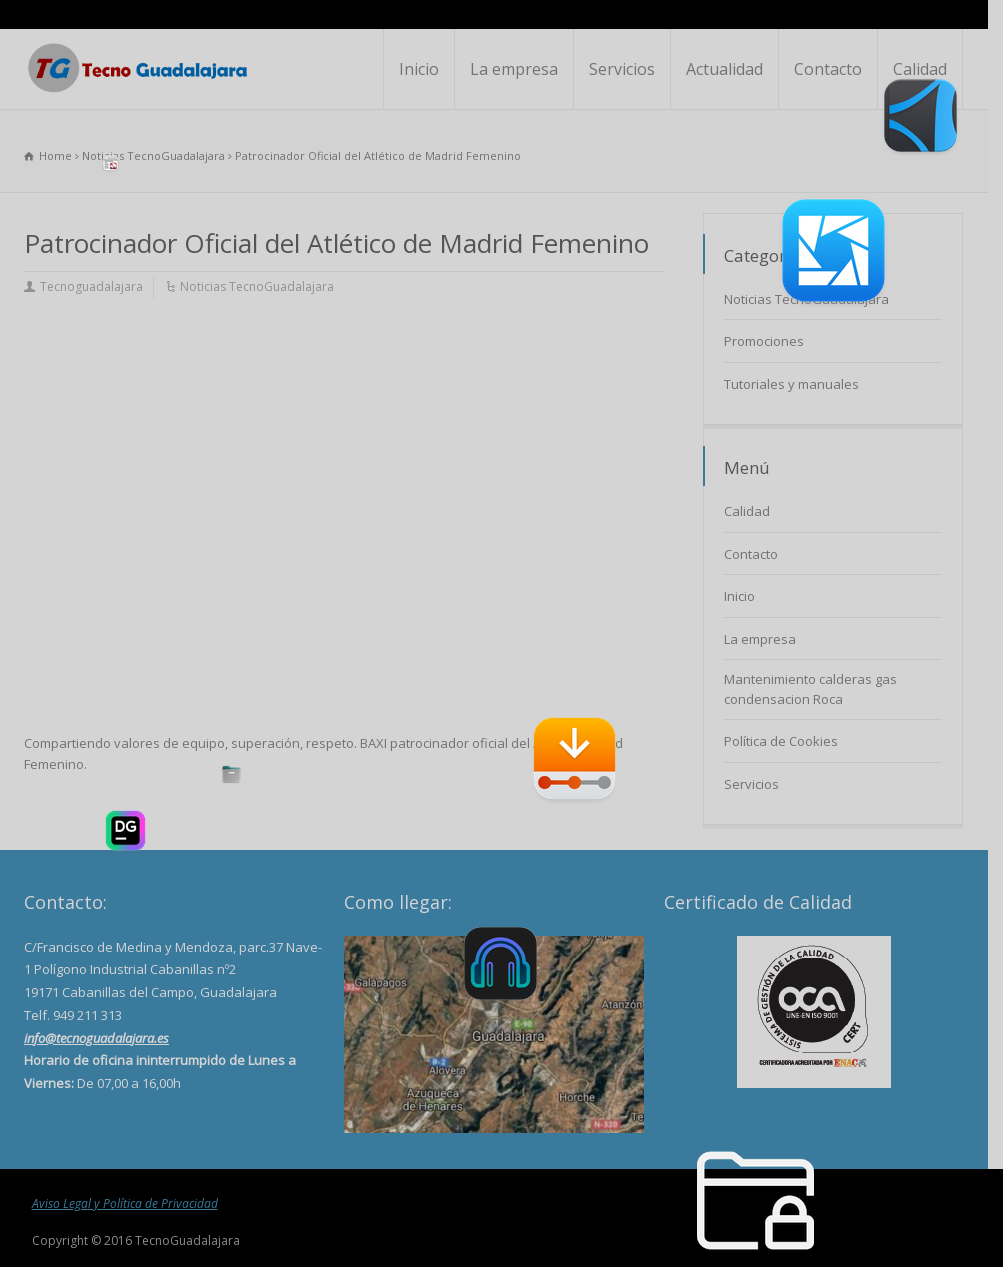 Image resolution: width=1003 pixels, height=1267 pixels. What do you see at coordinates (920, 115) in the screenshot?
I see `open Adobe Acrobat Reader` at bounding box center [920, 115].